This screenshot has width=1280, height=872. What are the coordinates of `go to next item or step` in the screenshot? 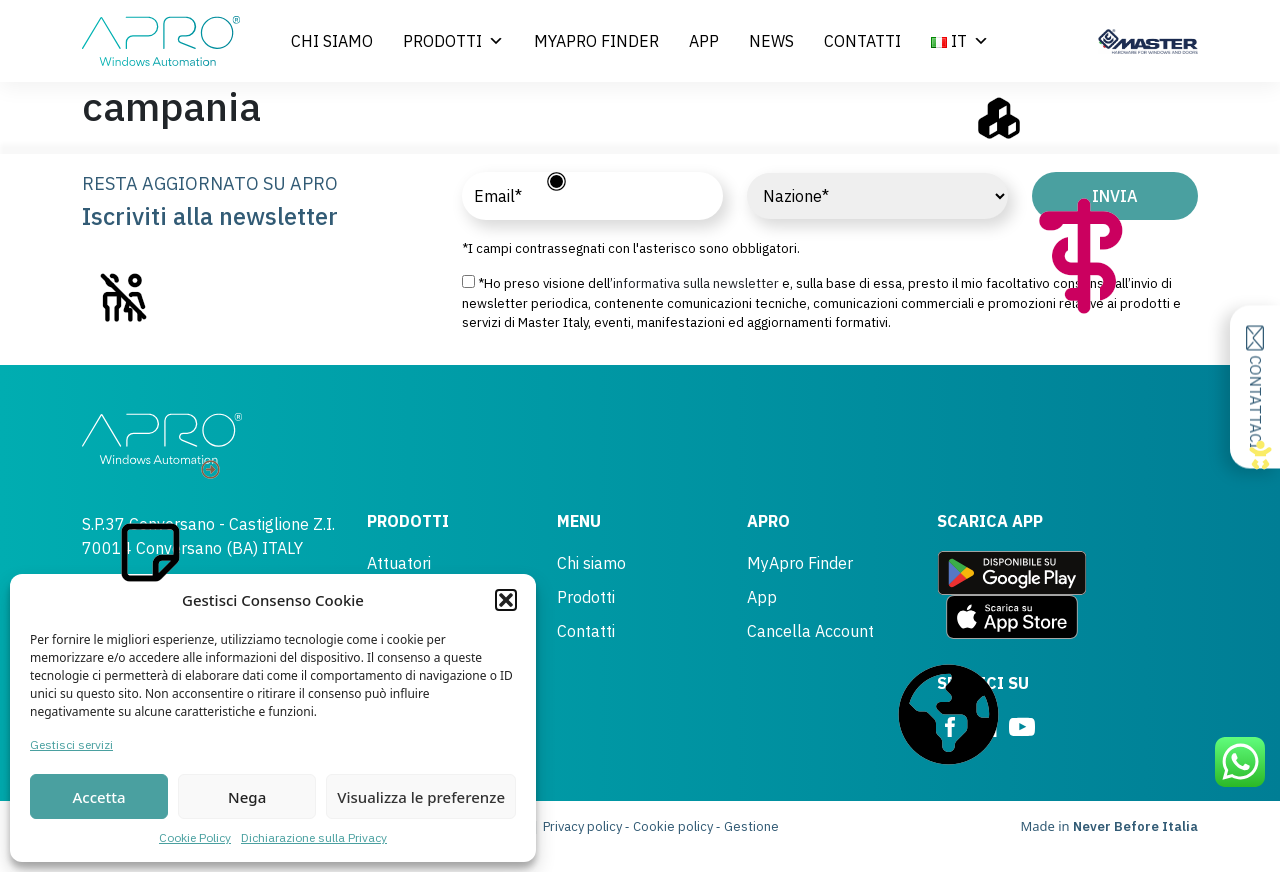 It's located at (210, 469).